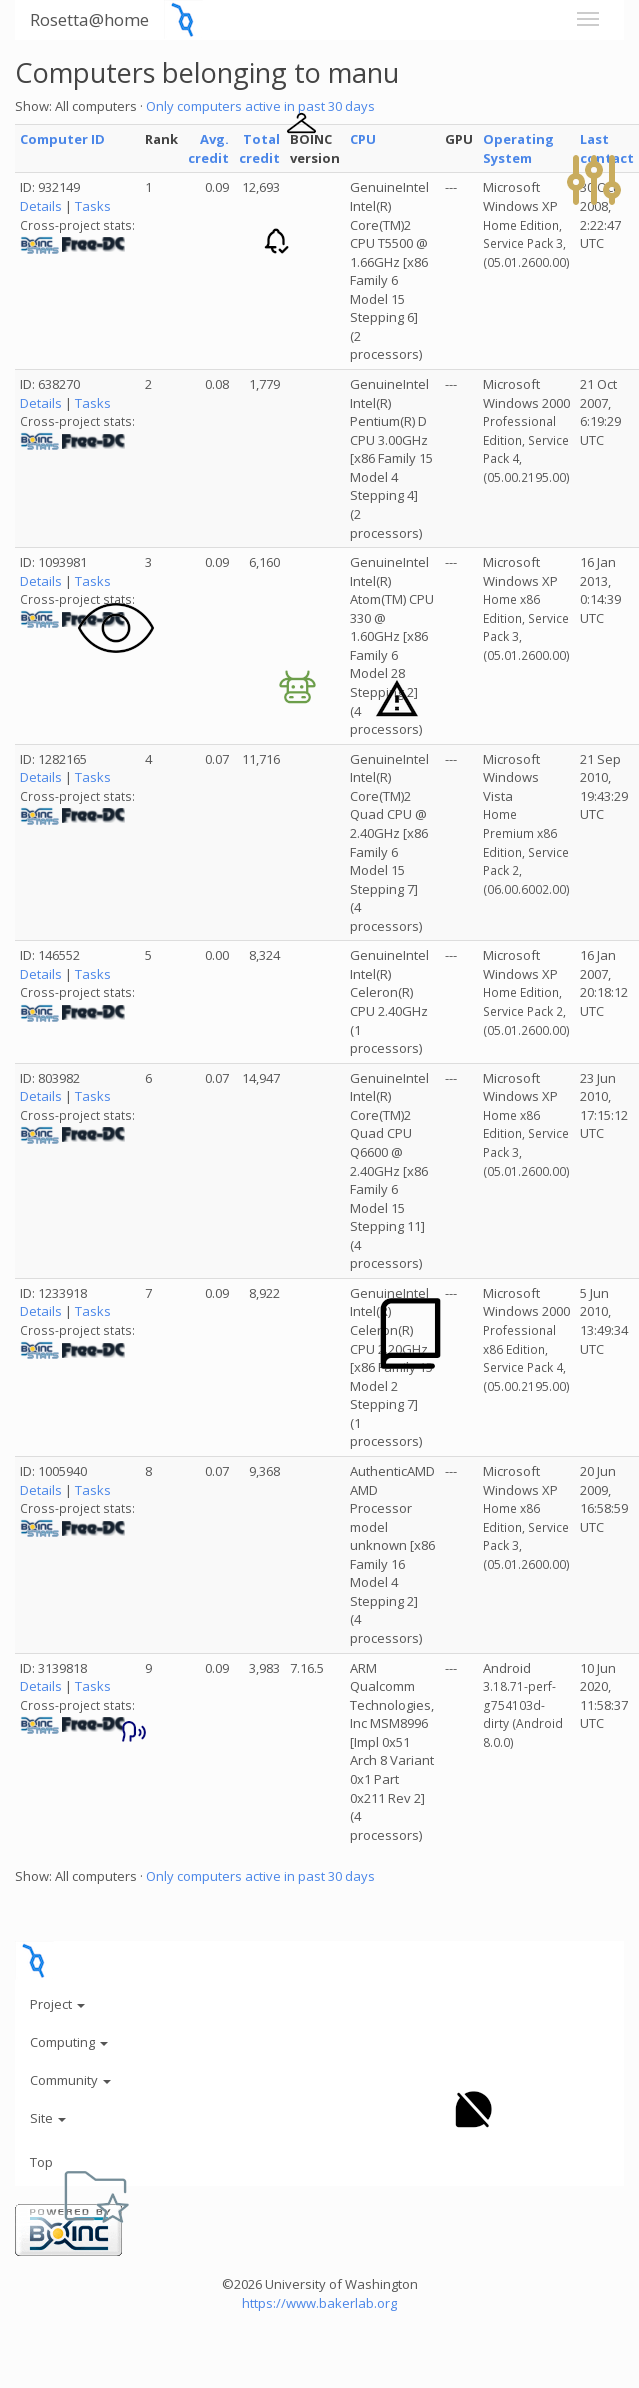  Describe the element at coordinates (95, 2194) in the screenshot. I see `access your starred or favorite folders` at that location.